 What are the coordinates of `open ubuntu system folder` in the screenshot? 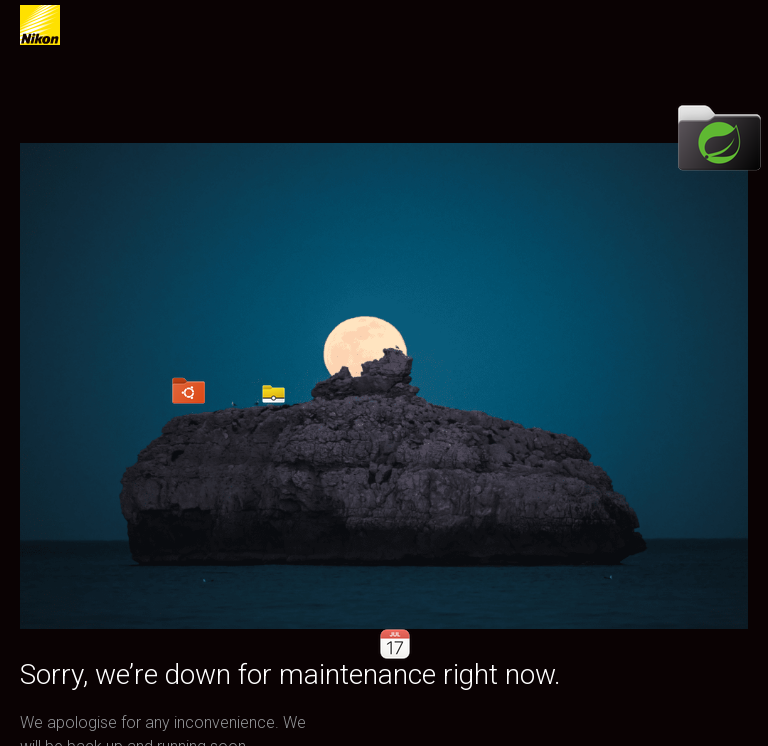 It's located at (188, 391).